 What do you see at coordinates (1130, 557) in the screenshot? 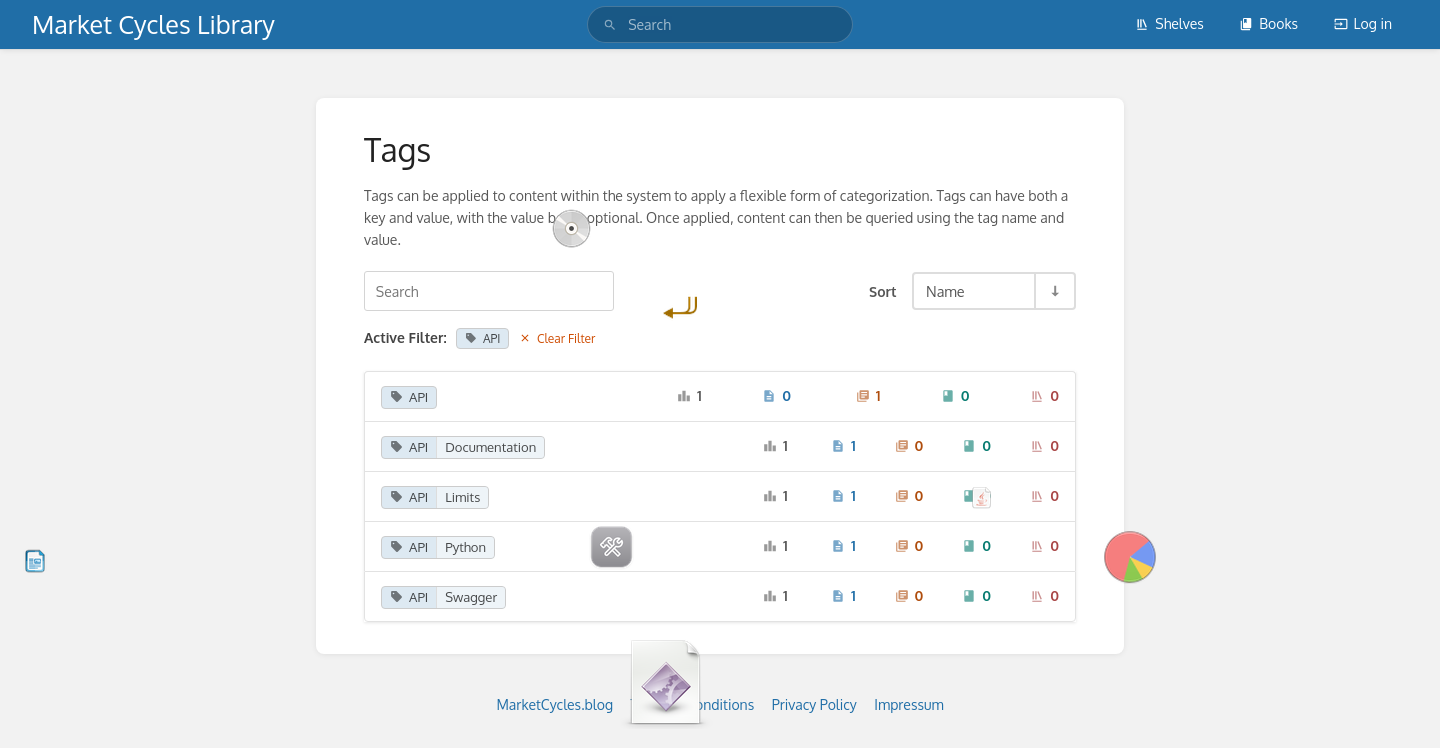
I see `open disk usage analyzer` at bounding box center [1130, 557].